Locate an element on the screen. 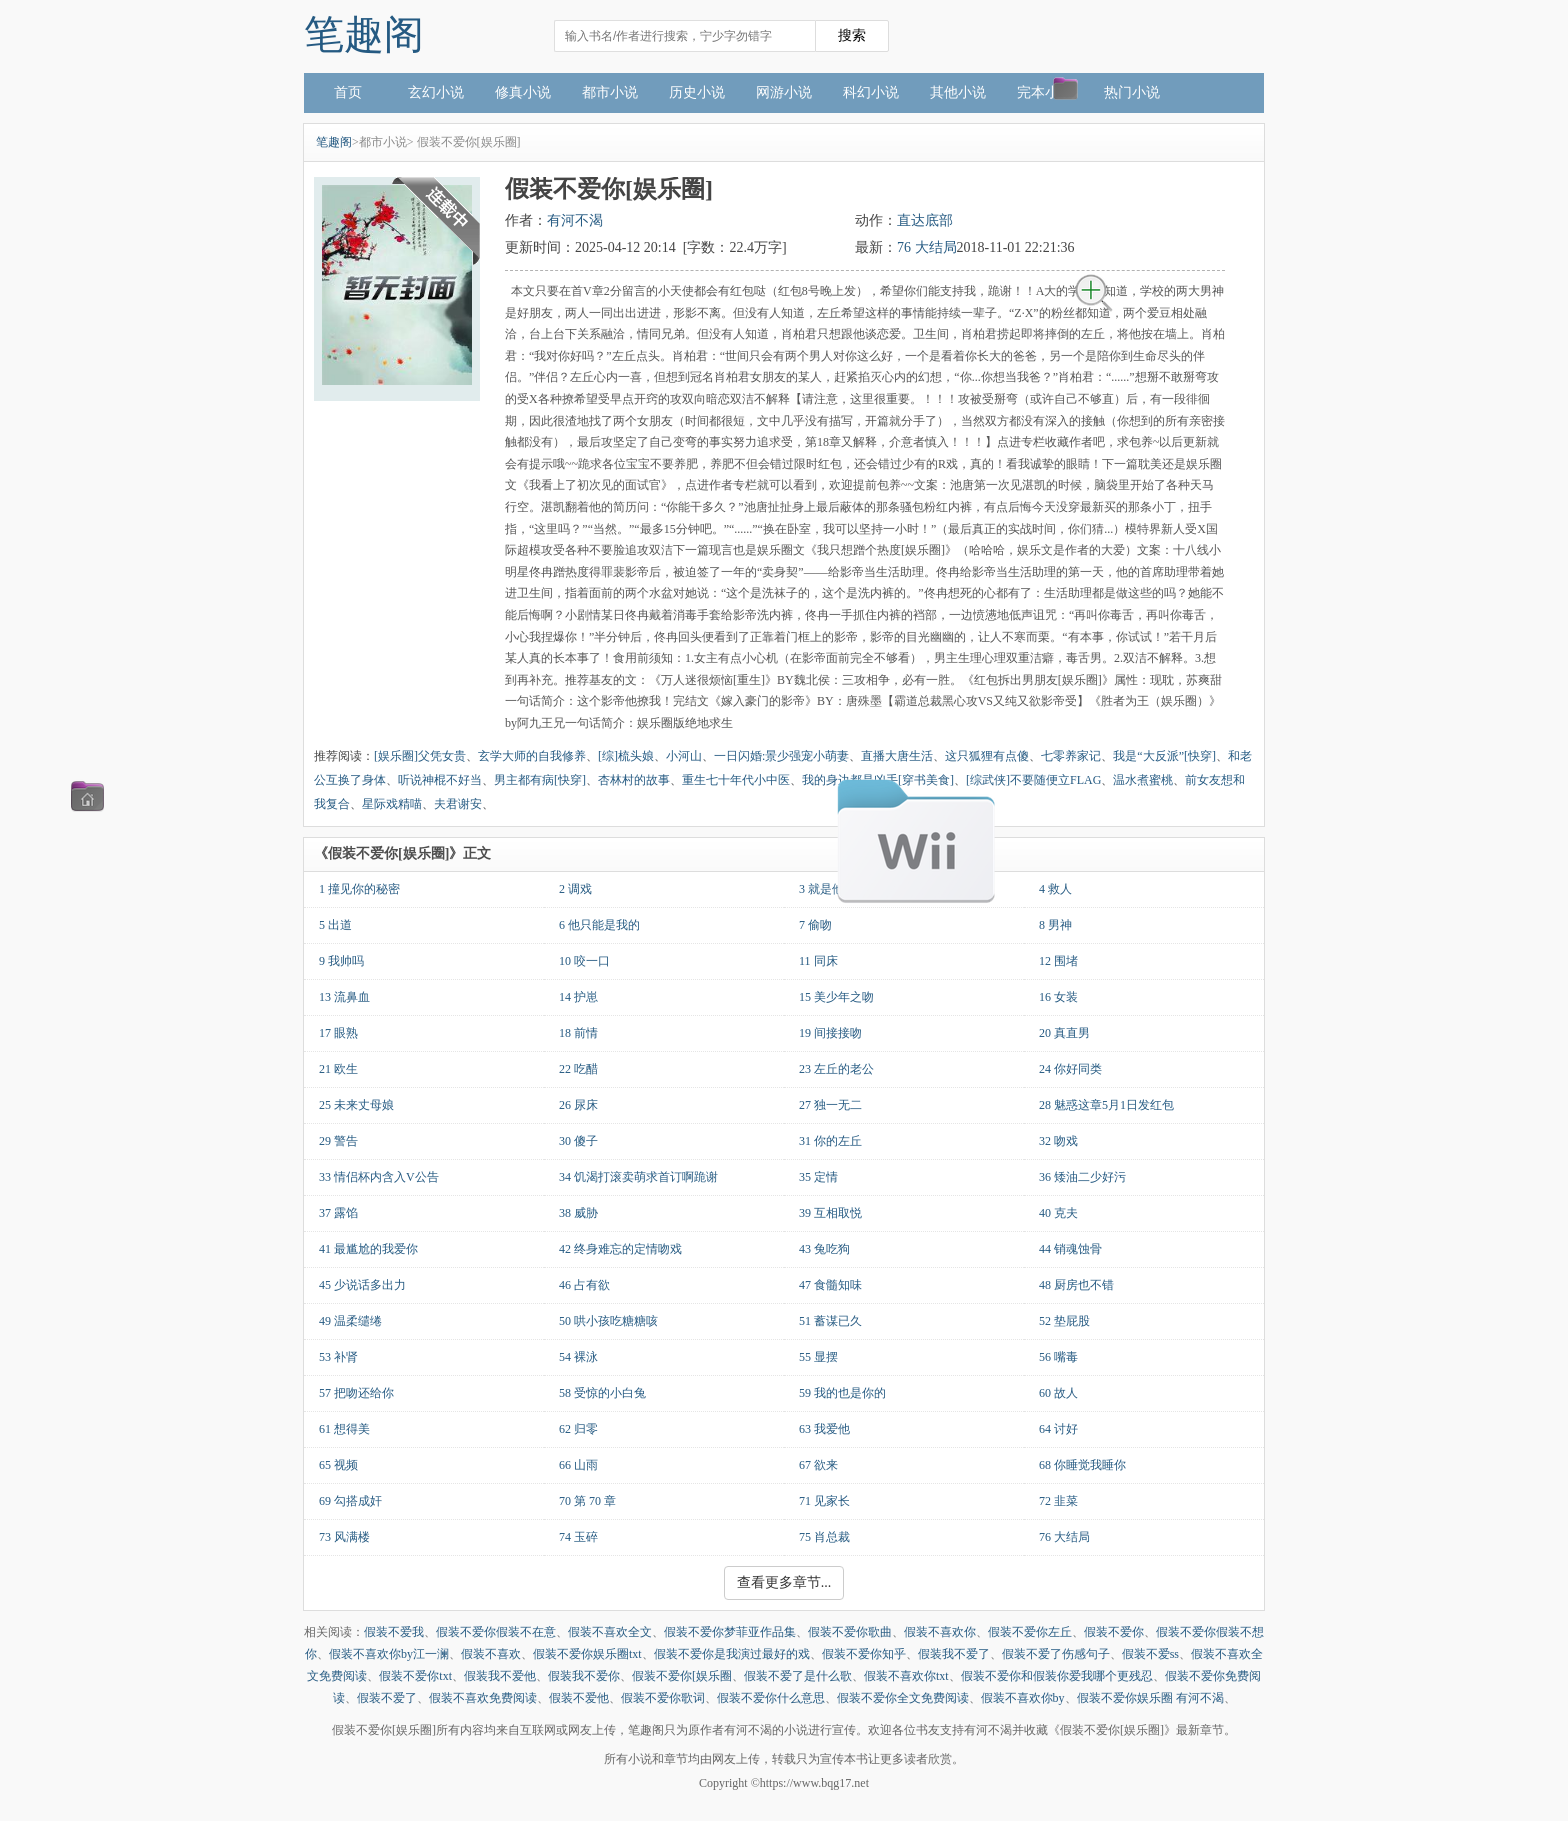 Image resolution: width=1568 pixels, height=1821 pixels. access your home folder is located at coordinates (87, 795).